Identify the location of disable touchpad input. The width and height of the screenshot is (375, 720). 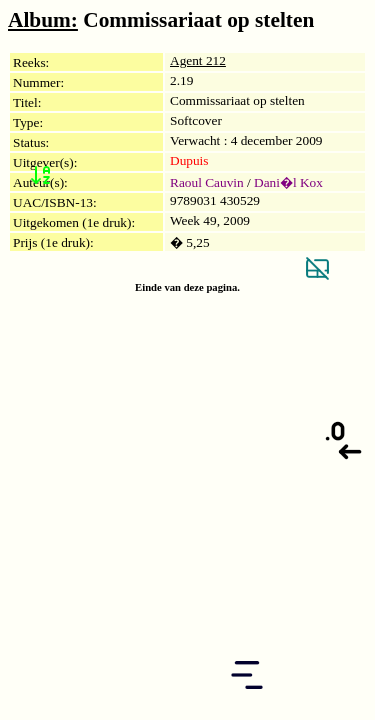
(317, 268).